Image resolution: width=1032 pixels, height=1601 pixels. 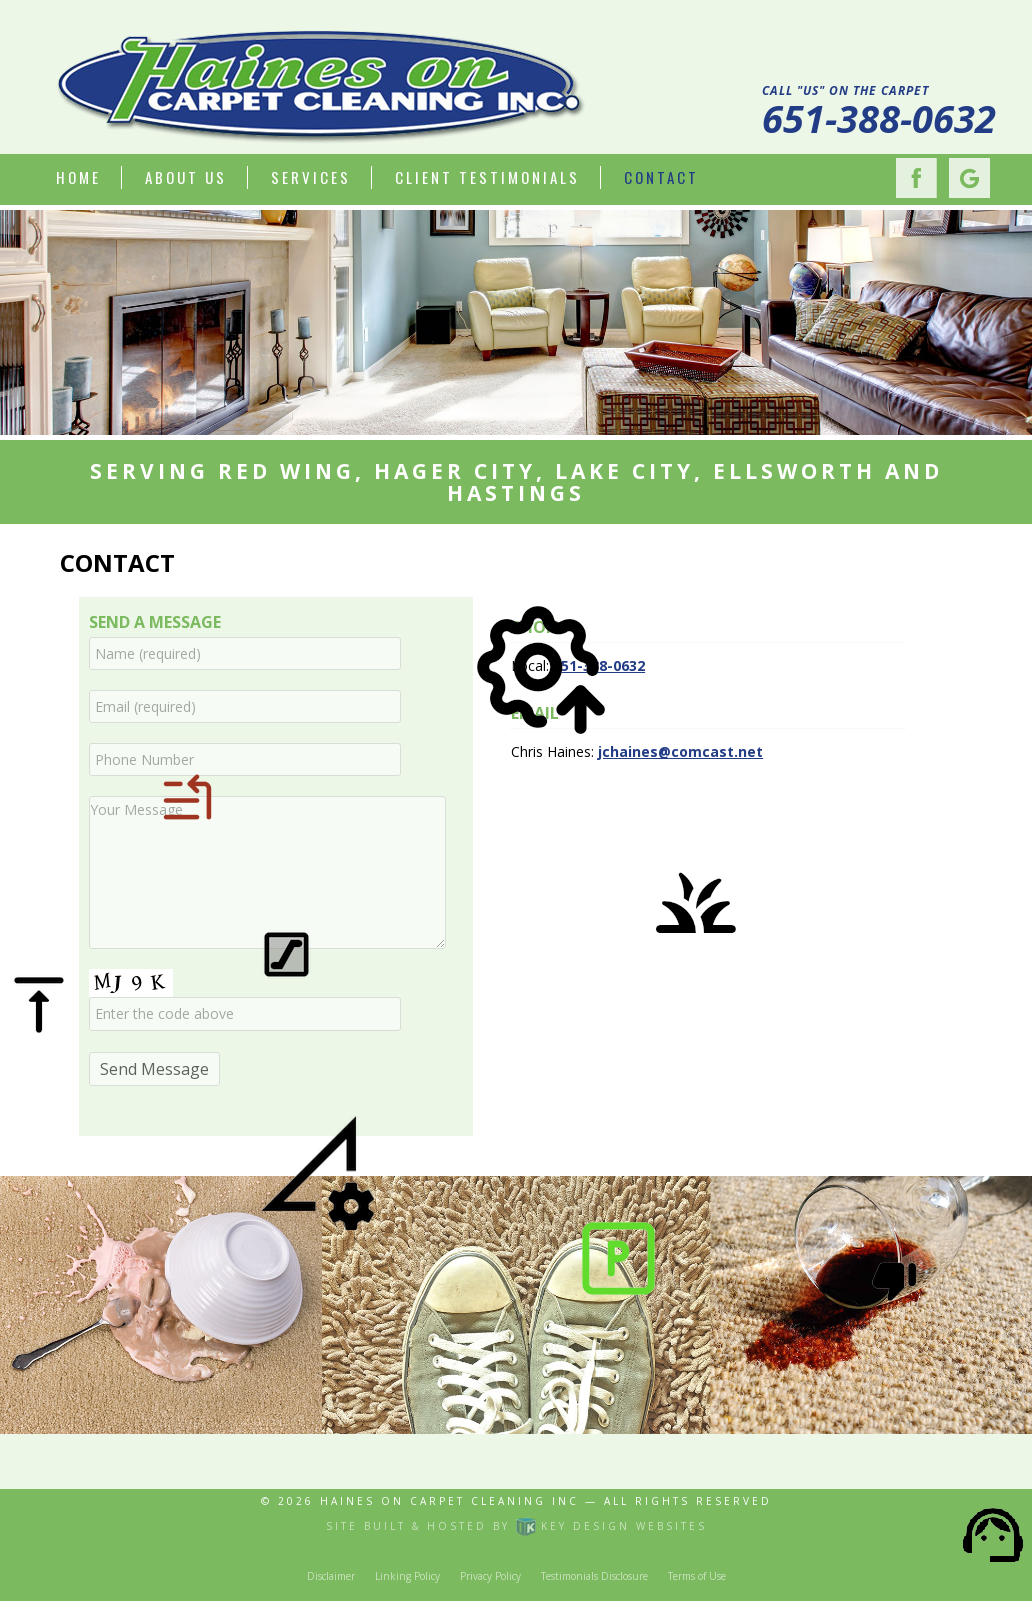 What do you see at coordinates (187, 800) in the screenshot?
I see `move item to the top of the list` at bounding box center [187, 800].